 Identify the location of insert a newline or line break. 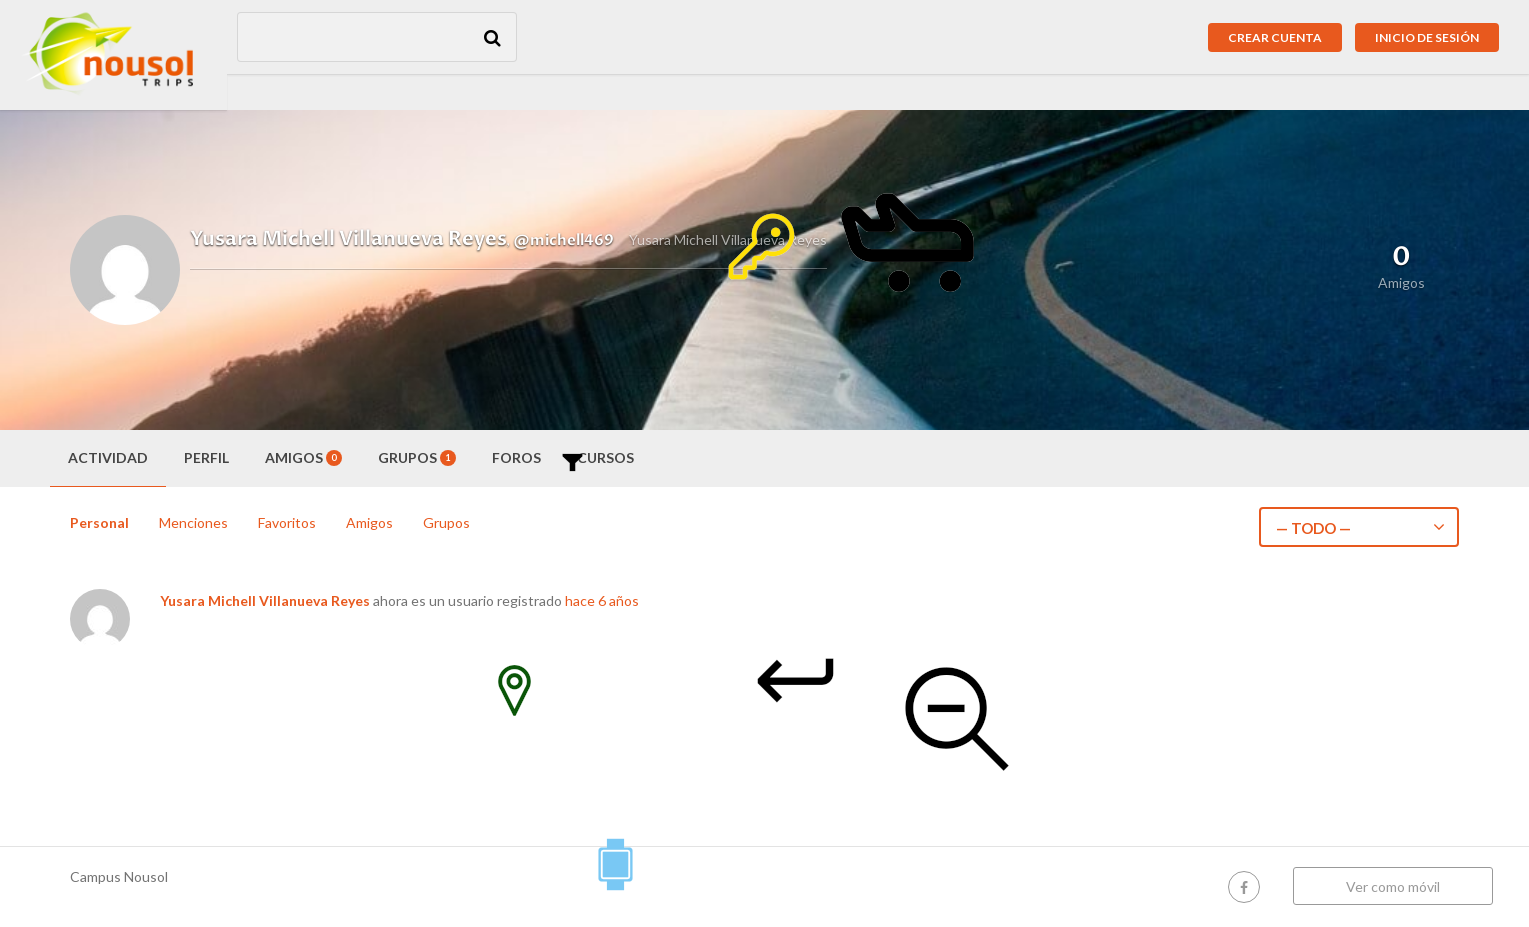
(795, 677).